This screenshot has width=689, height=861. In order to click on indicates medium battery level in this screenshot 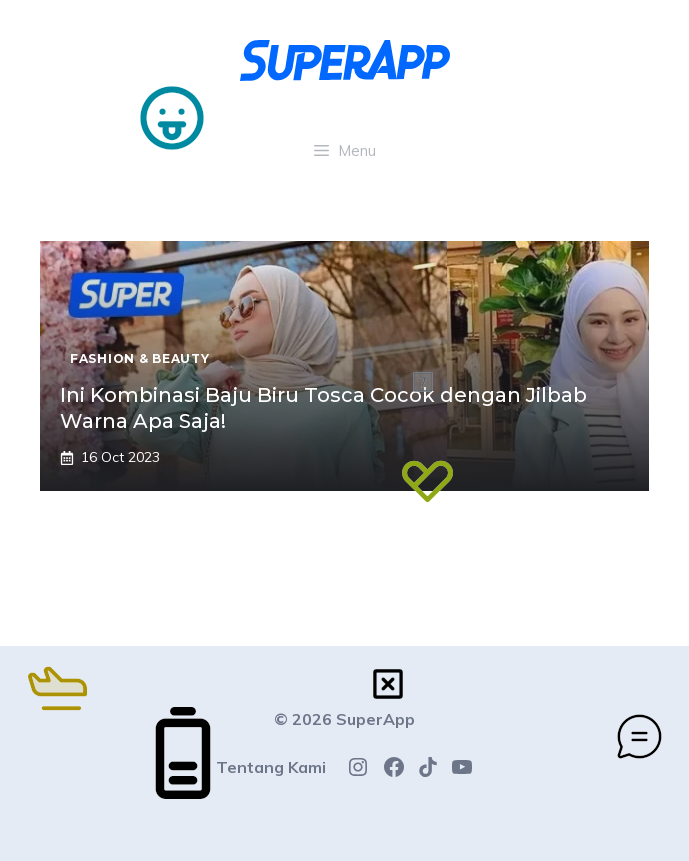, I will do `click(183, 753)`.